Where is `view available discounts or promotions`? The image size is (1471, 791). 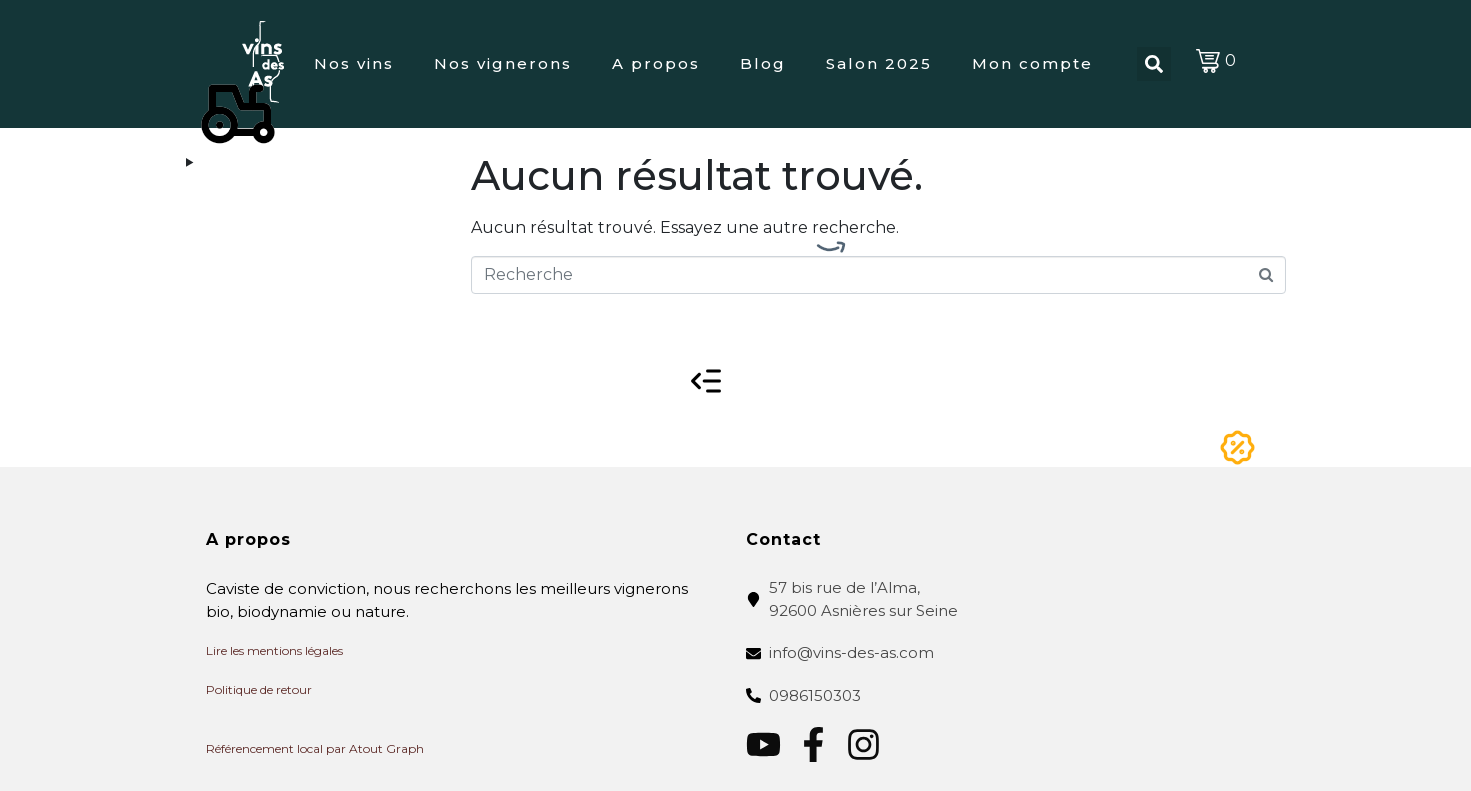 view available discounts or promotions is located at coordinates (1237, 447).